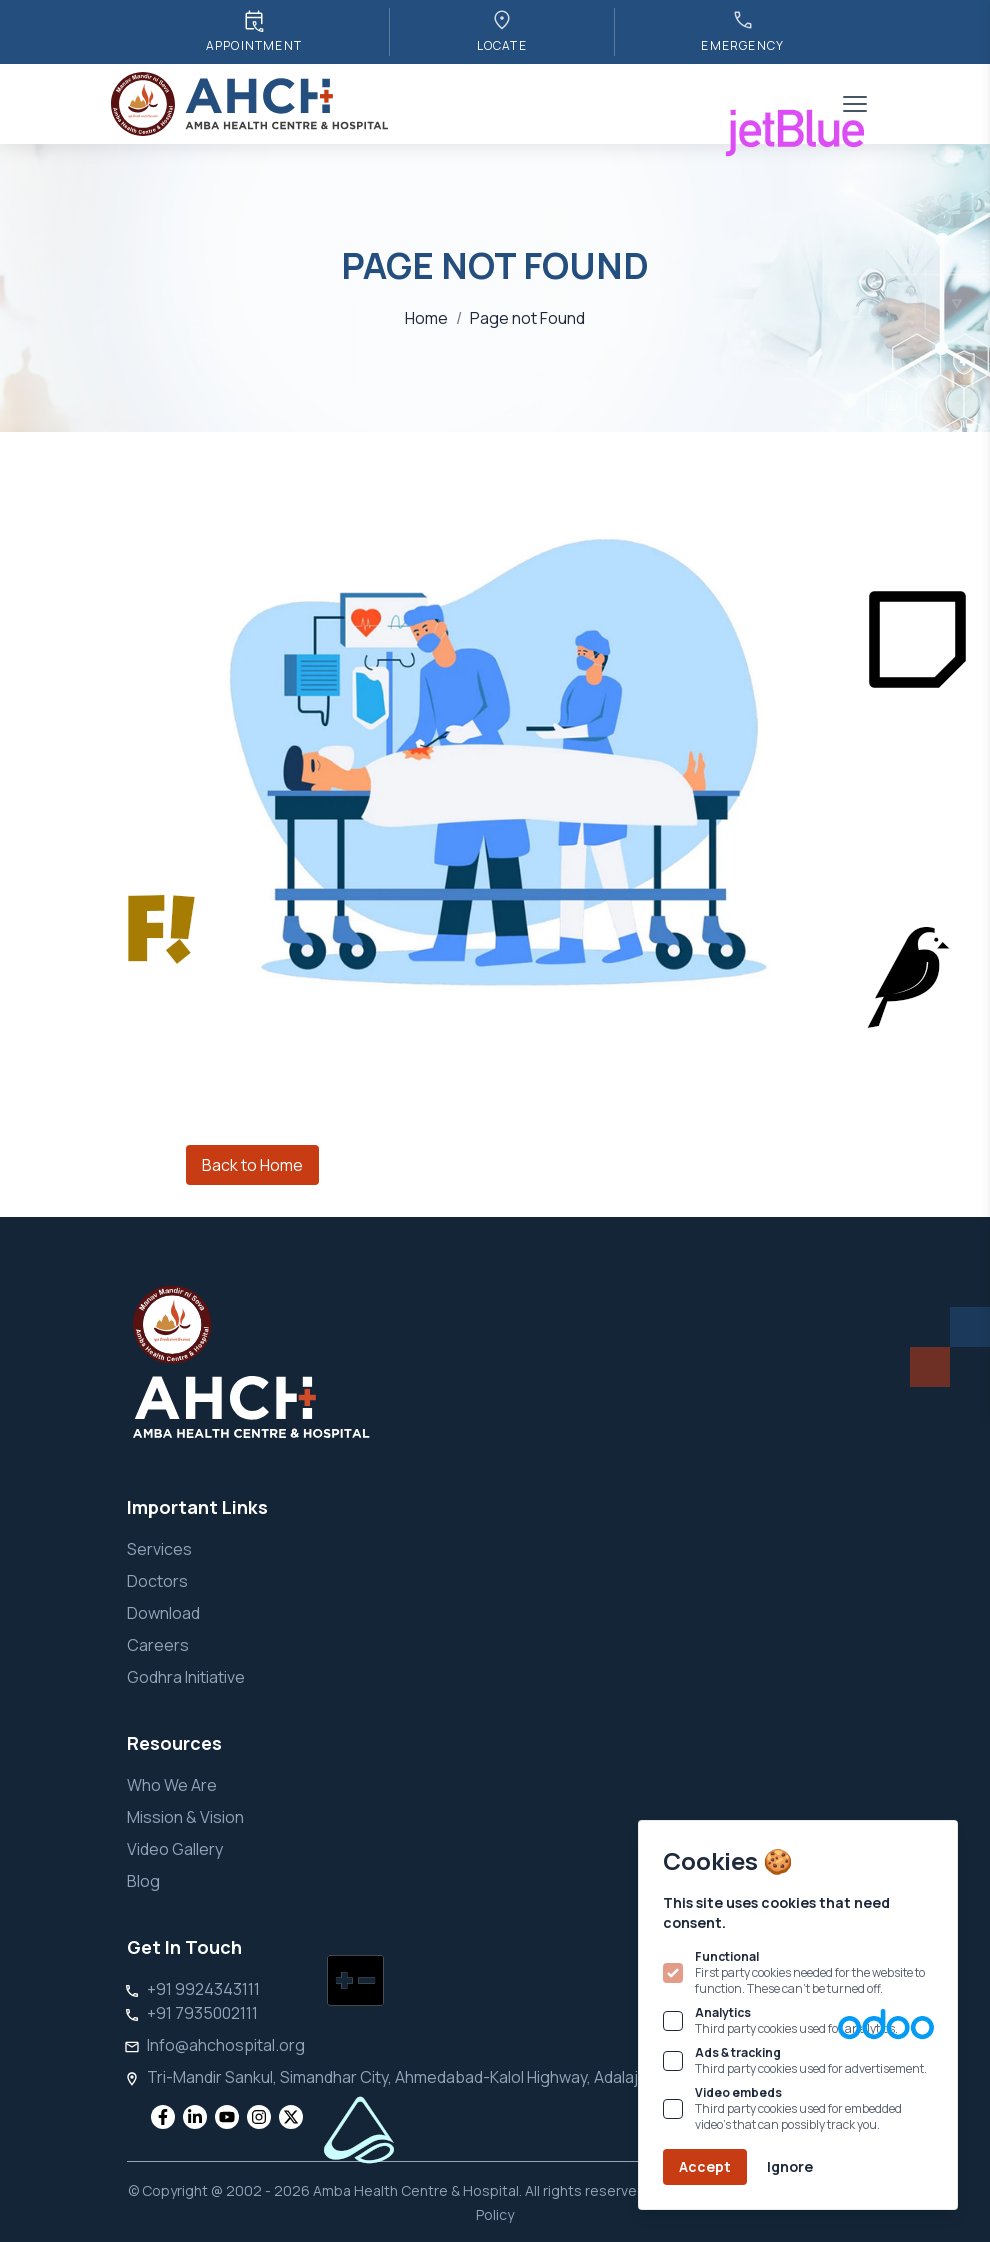  Describe the element at coordinates (359, 2130) in the screenshot. I see `mobx-state-tree library logo` at that location.